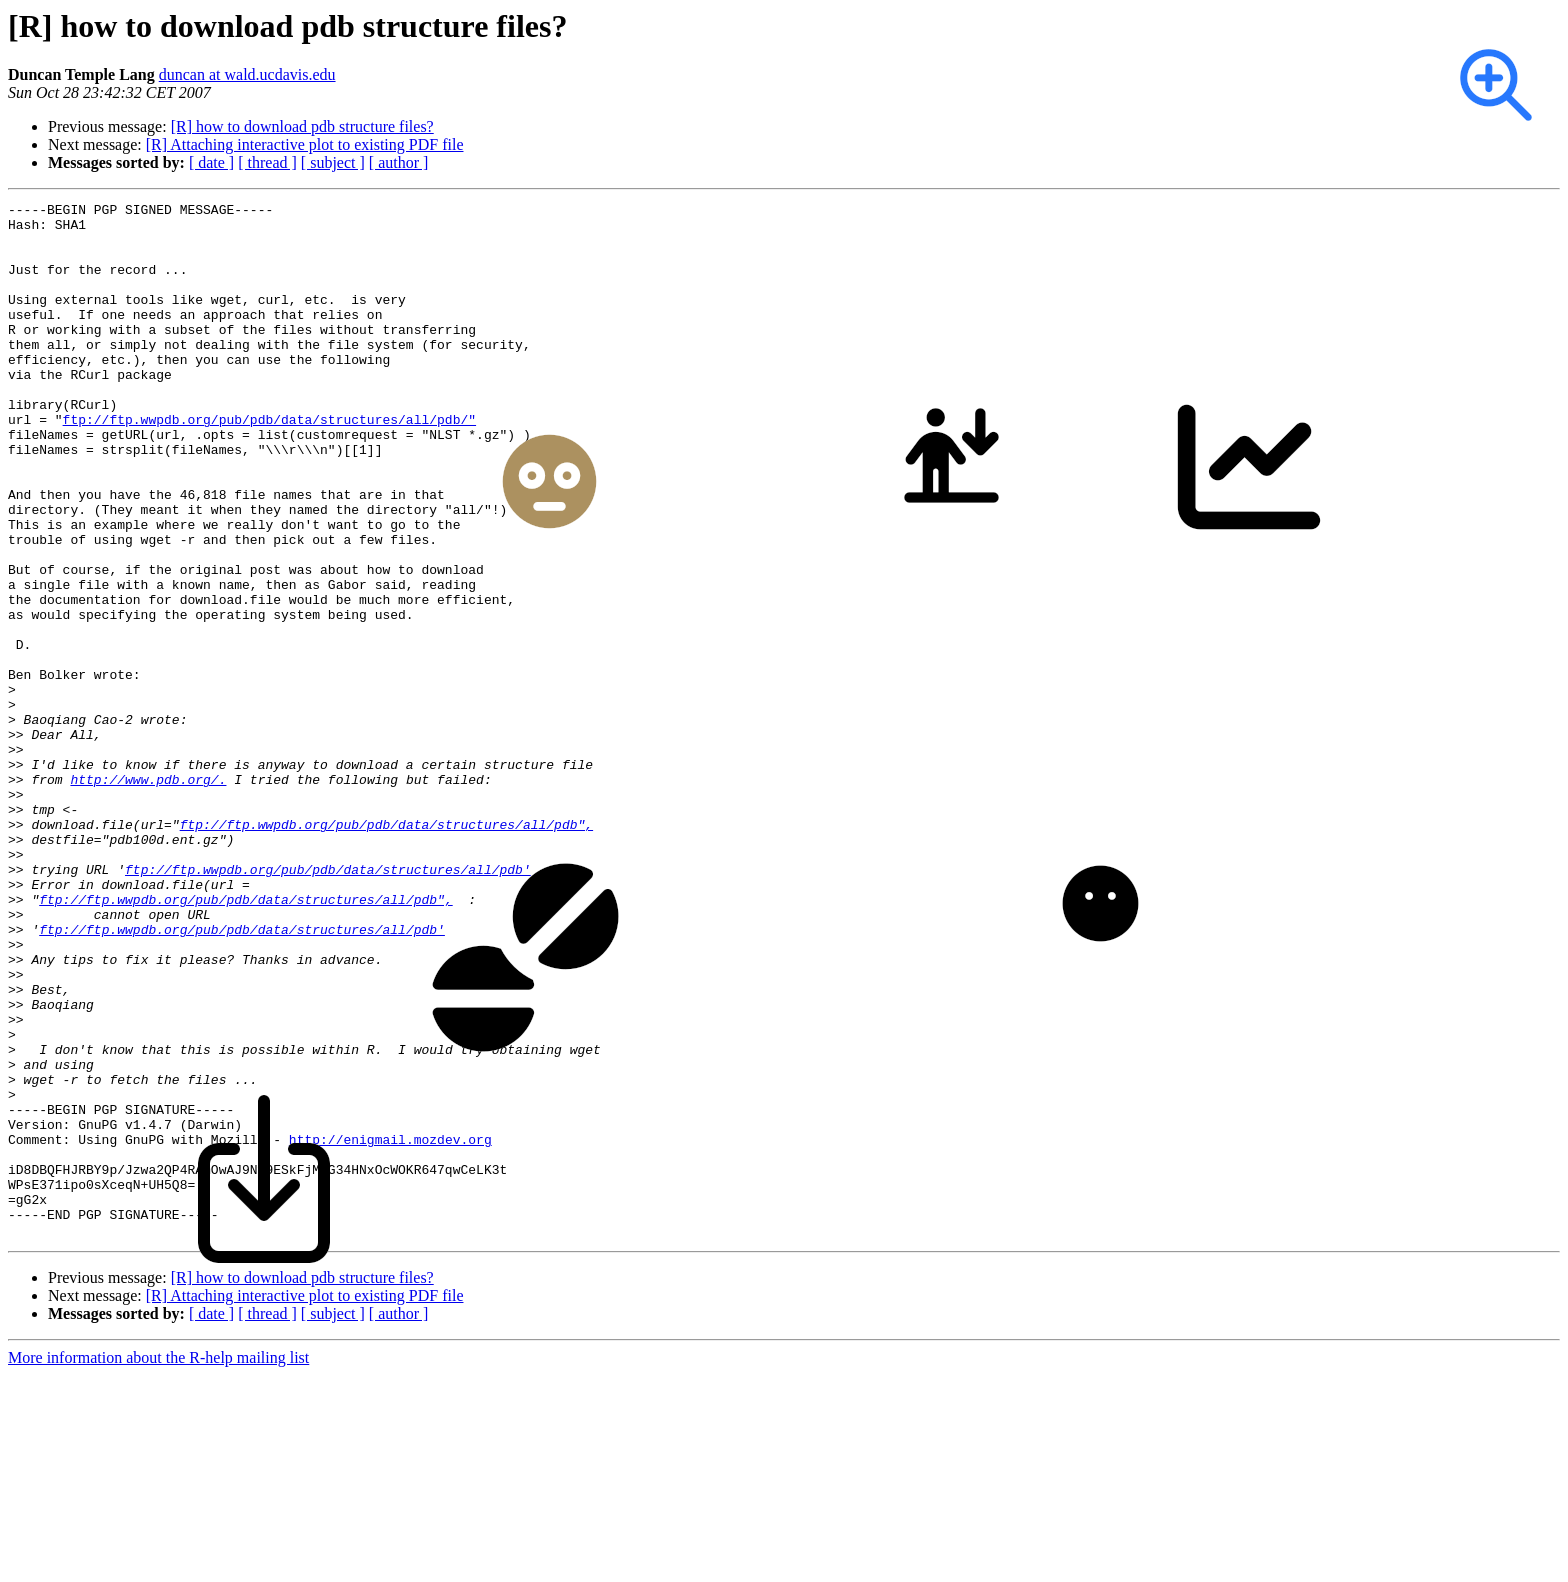 The image size is (1568, 1582). Describe the element at coordinates (264, 1179) in the screenshot. I see `download a file or document` at that location.